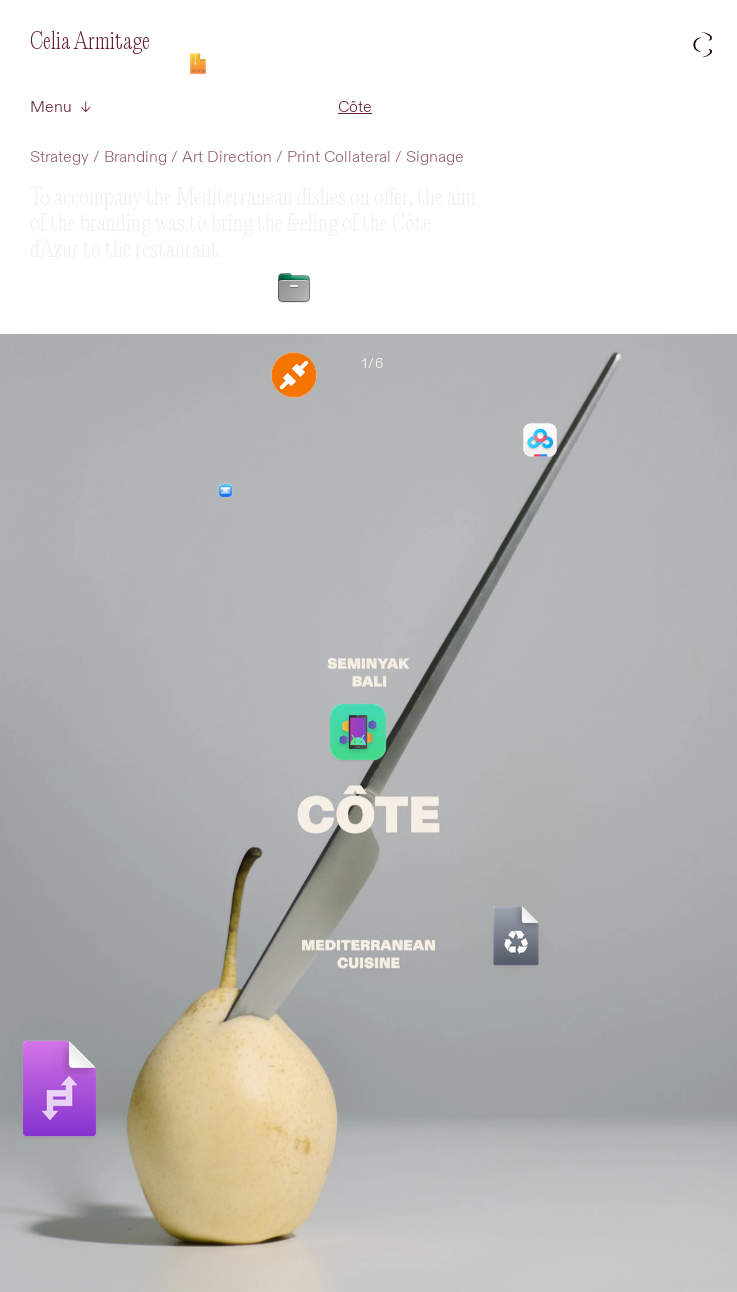  I want to click on microsoft infopath form file, so click(59, 1088).